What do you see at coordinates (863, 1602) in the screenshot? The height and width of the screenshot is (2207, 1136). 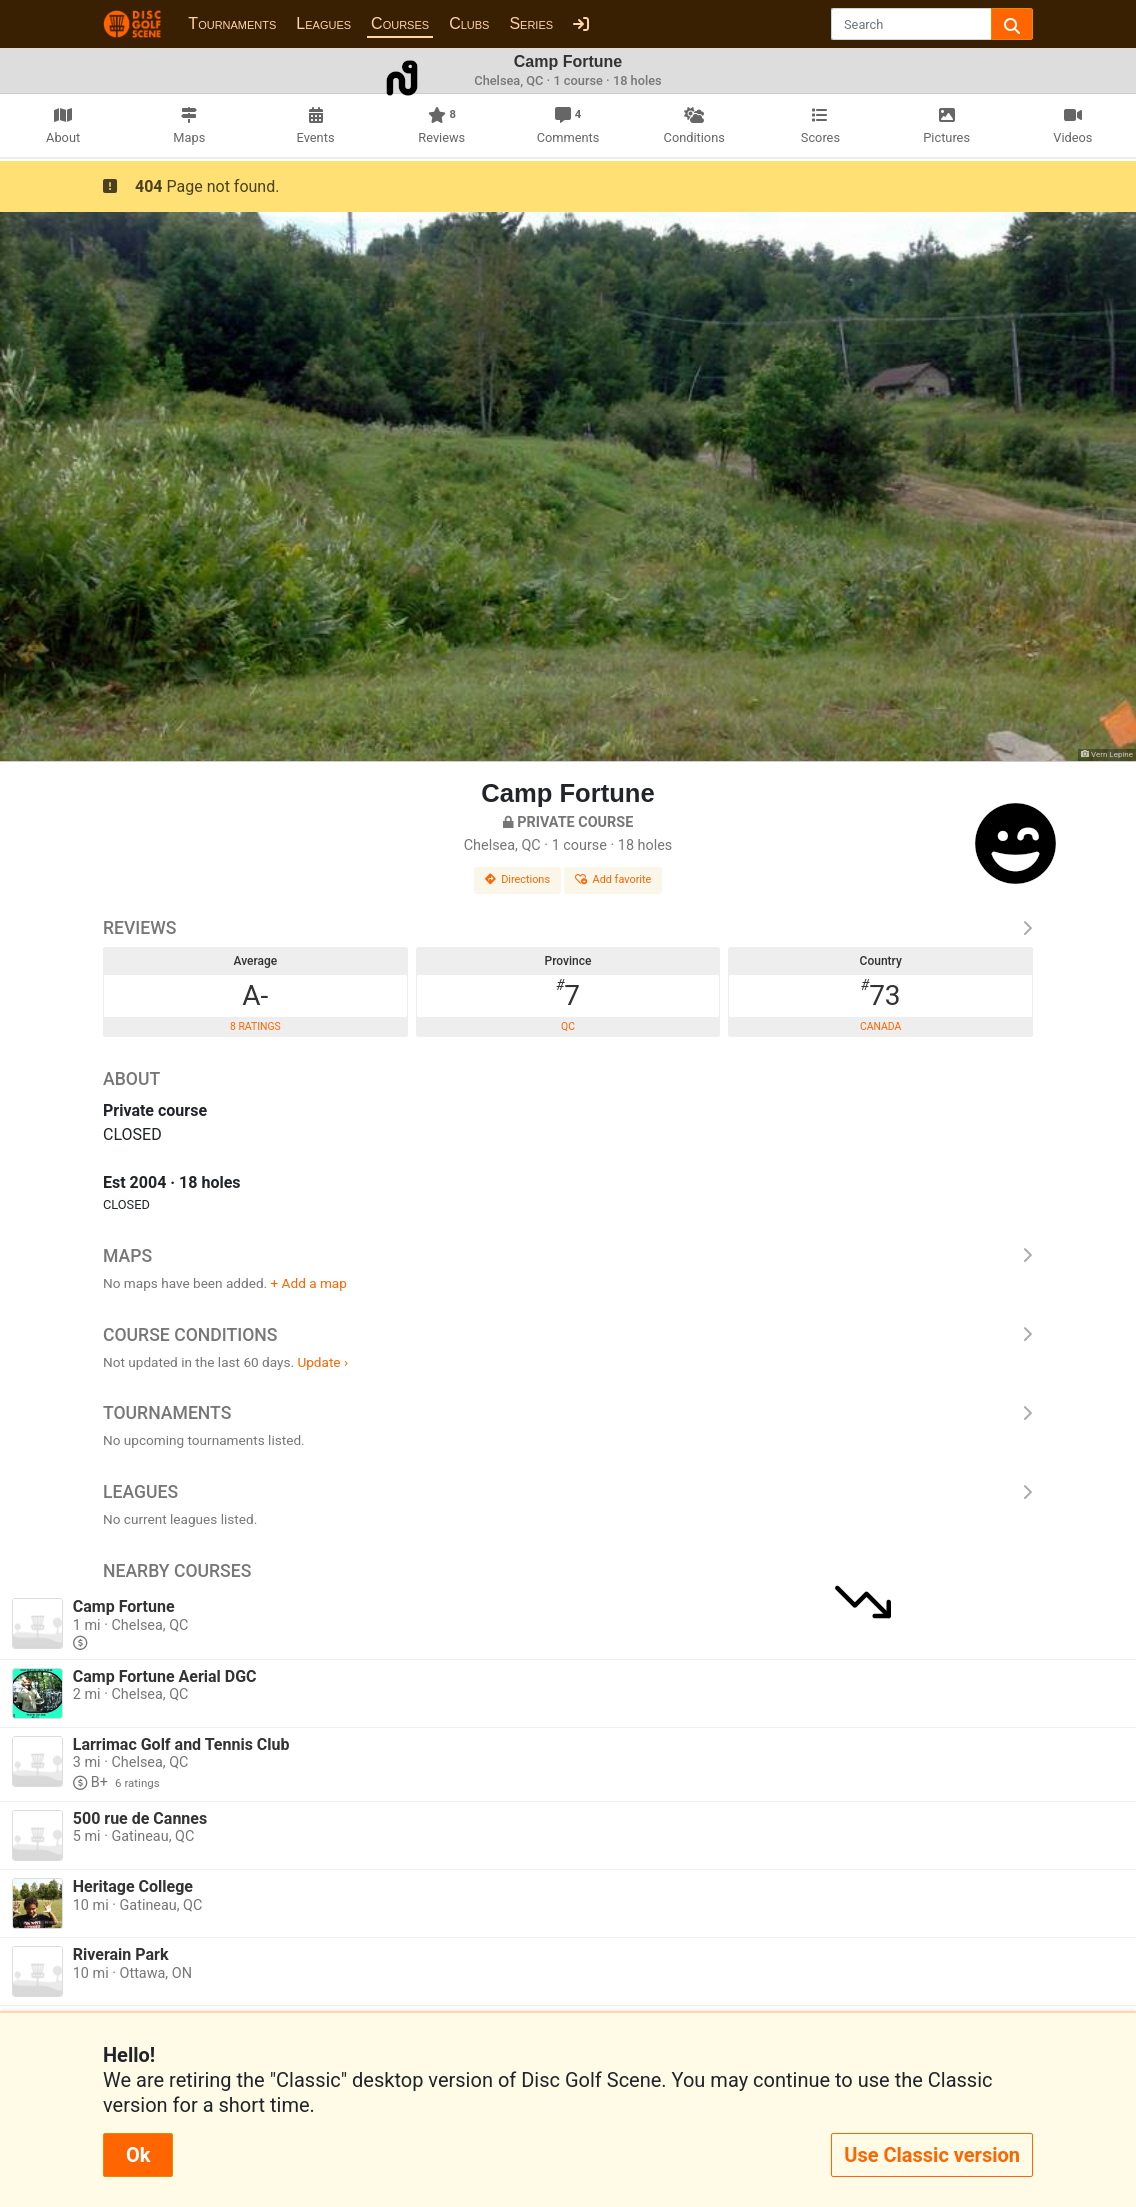 I see `indicates a downward trend or declining metrics` at bounding box center [863, 1602].